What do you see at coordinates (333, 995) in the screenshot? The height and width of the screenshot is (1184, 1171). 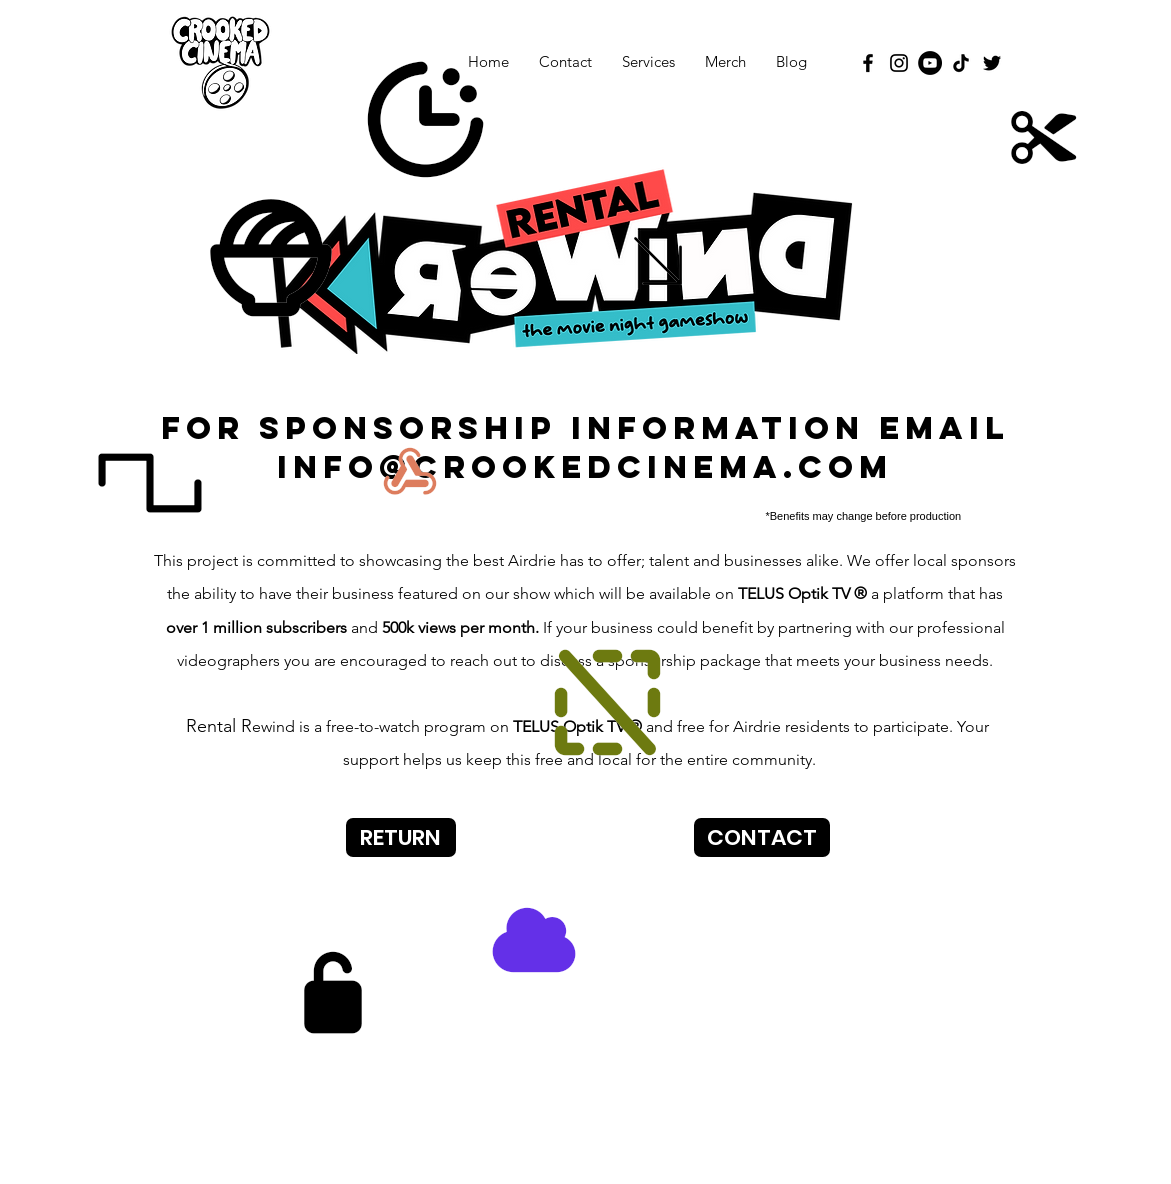 I see `unlock this item or feature` at bounding box center [333, 995].